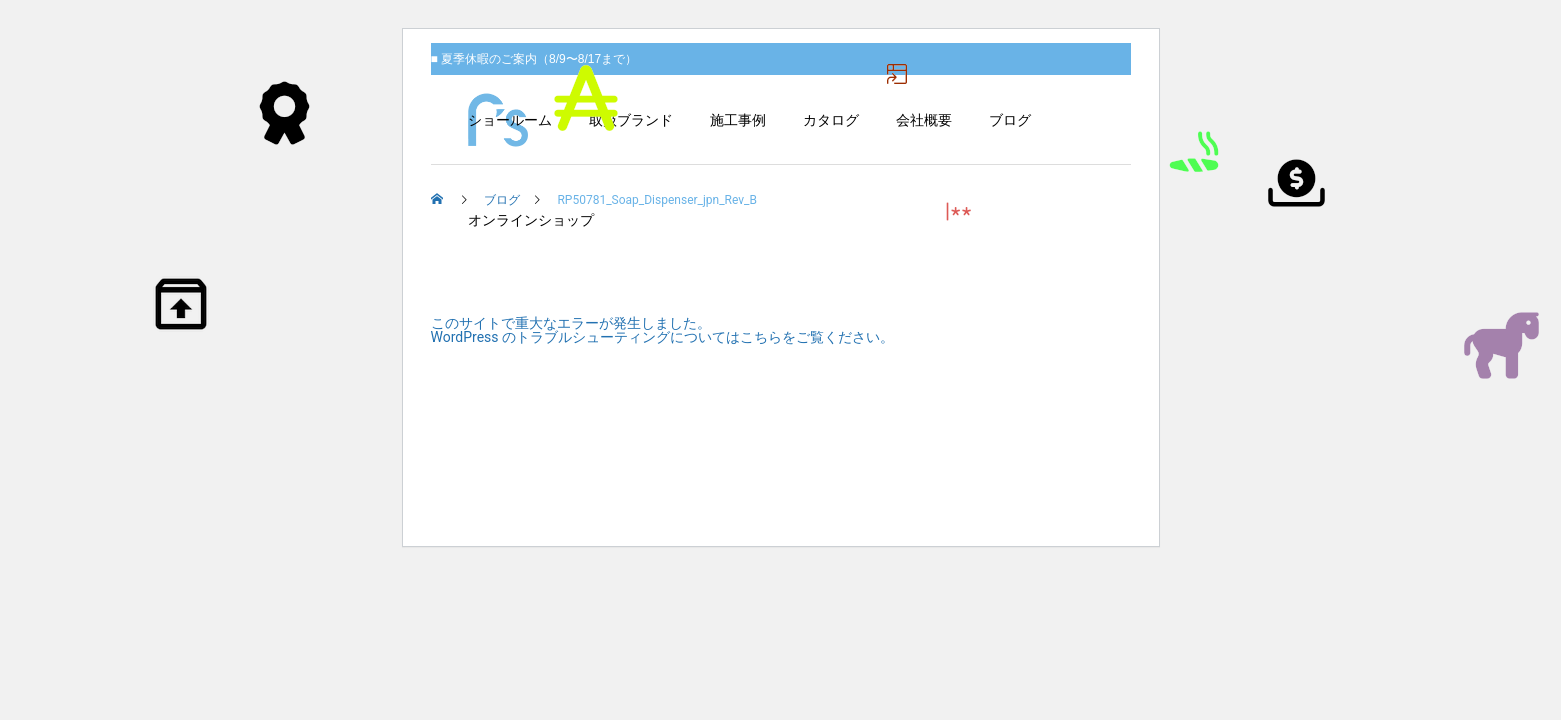  What do you see at coordinates (181, 304) in the screenshot?
I see `unarchive or restore an item` at bounding box center [181, 304].